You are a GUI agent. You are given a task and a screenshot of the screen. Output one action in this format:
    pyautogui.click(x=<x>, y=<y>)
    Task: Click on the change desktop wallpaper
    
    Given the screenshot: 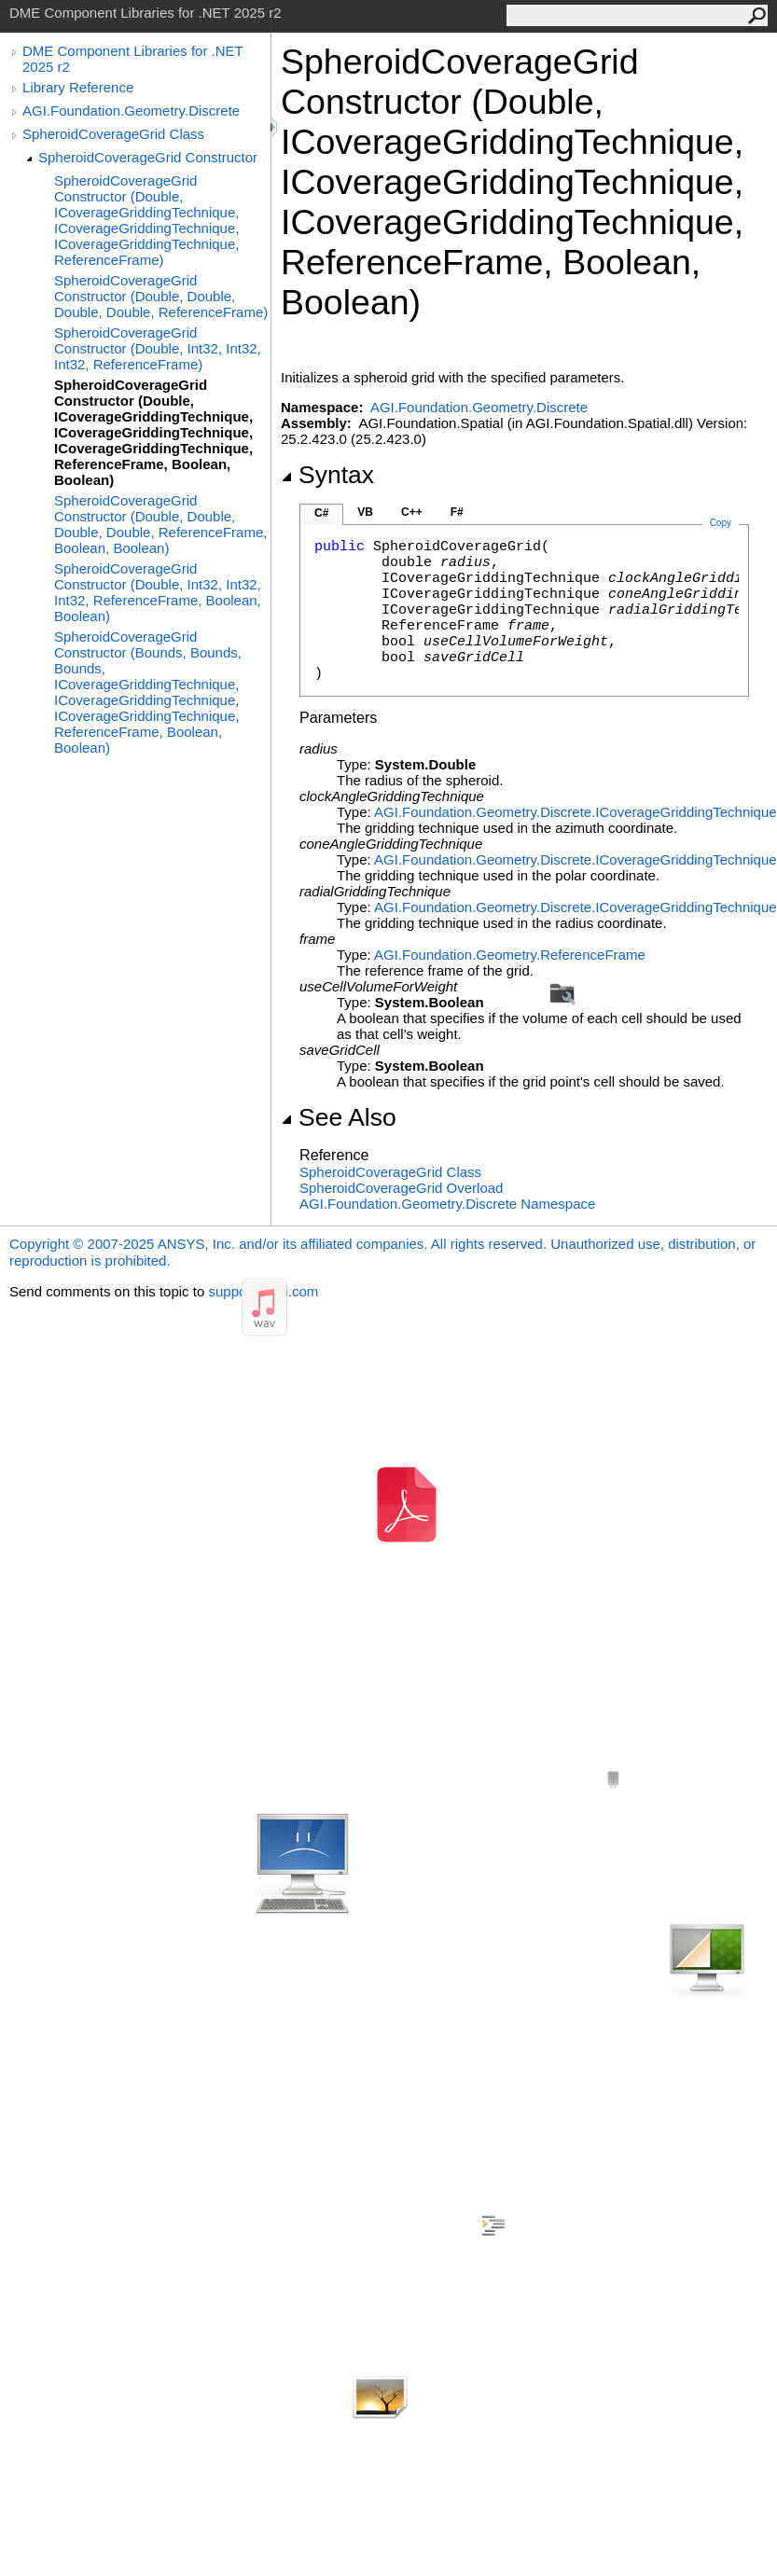 What is the action you would take?
    pyautogui.click(x=707, y=1957)
    